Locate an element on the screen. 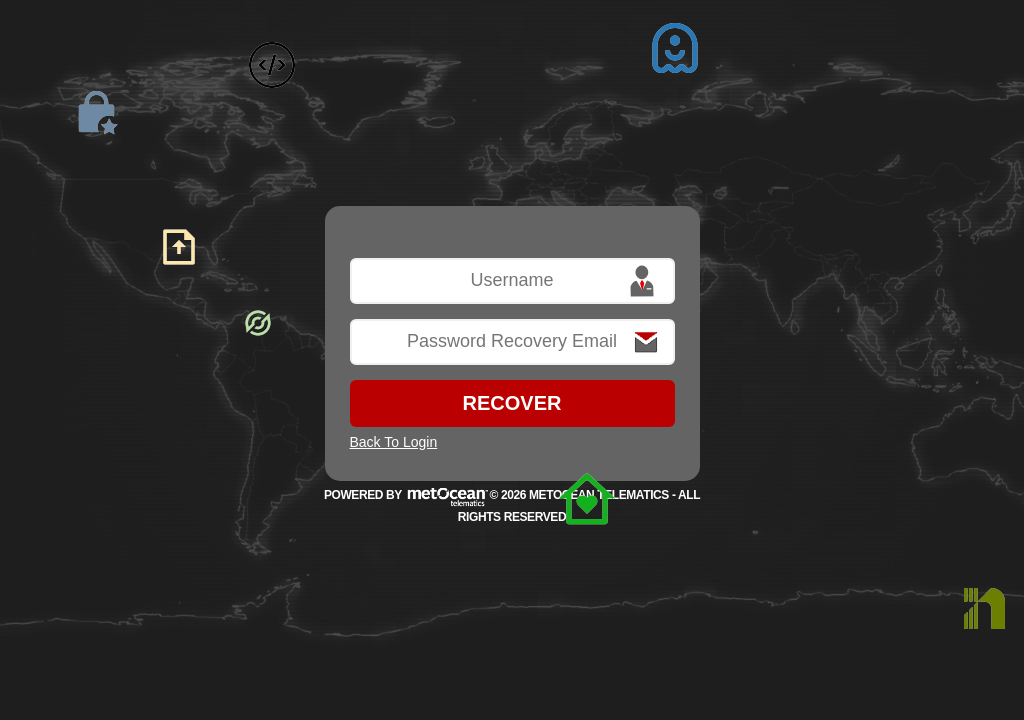 The height and width of the screenshot is (720, 1024). fun ghost avatar or profile icon is located at coordinates (675, 48).